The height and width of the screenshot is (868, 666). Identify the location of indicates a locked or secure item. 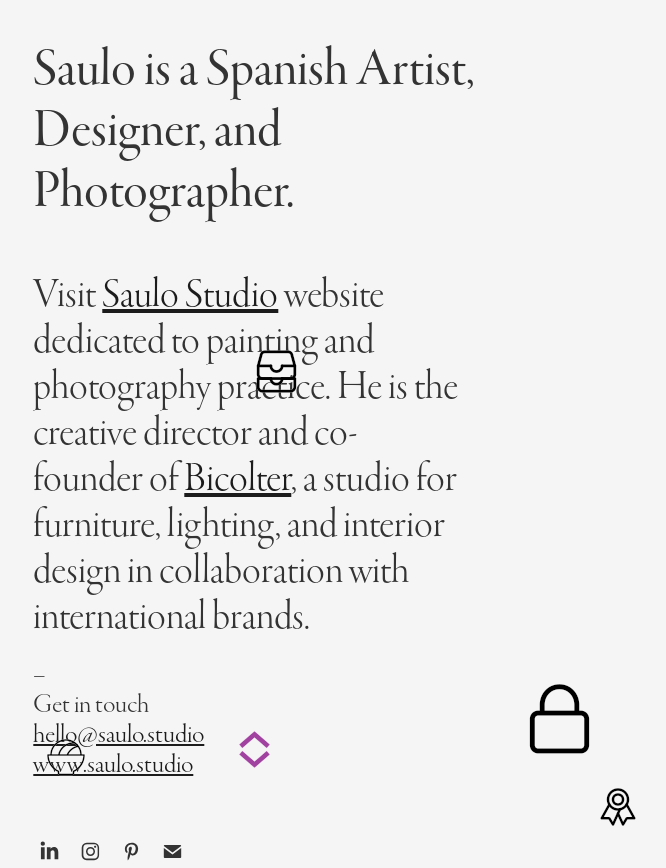
(559, 720).